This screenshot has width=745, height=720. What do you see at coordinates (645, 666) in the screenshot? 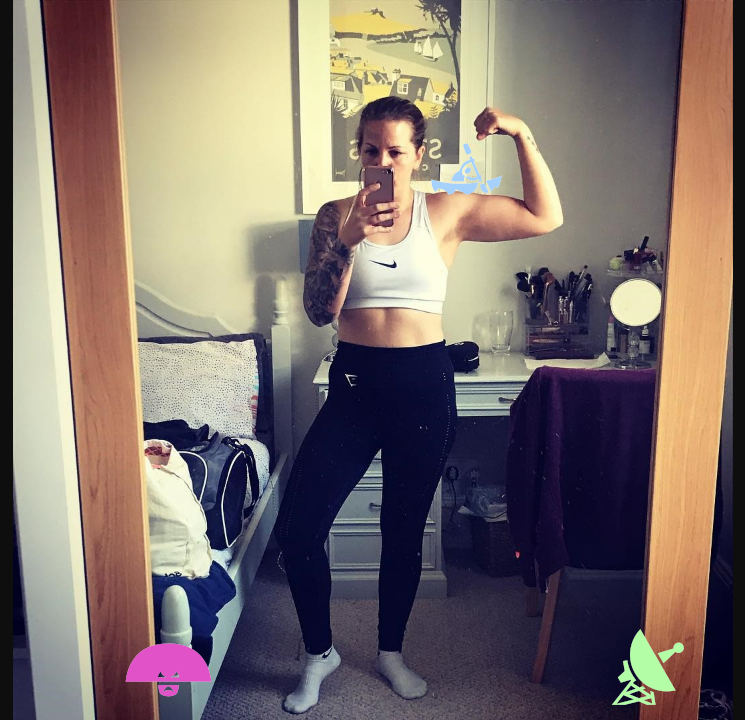
I see `access radar or scanning features` at bounding box center [645, 666].